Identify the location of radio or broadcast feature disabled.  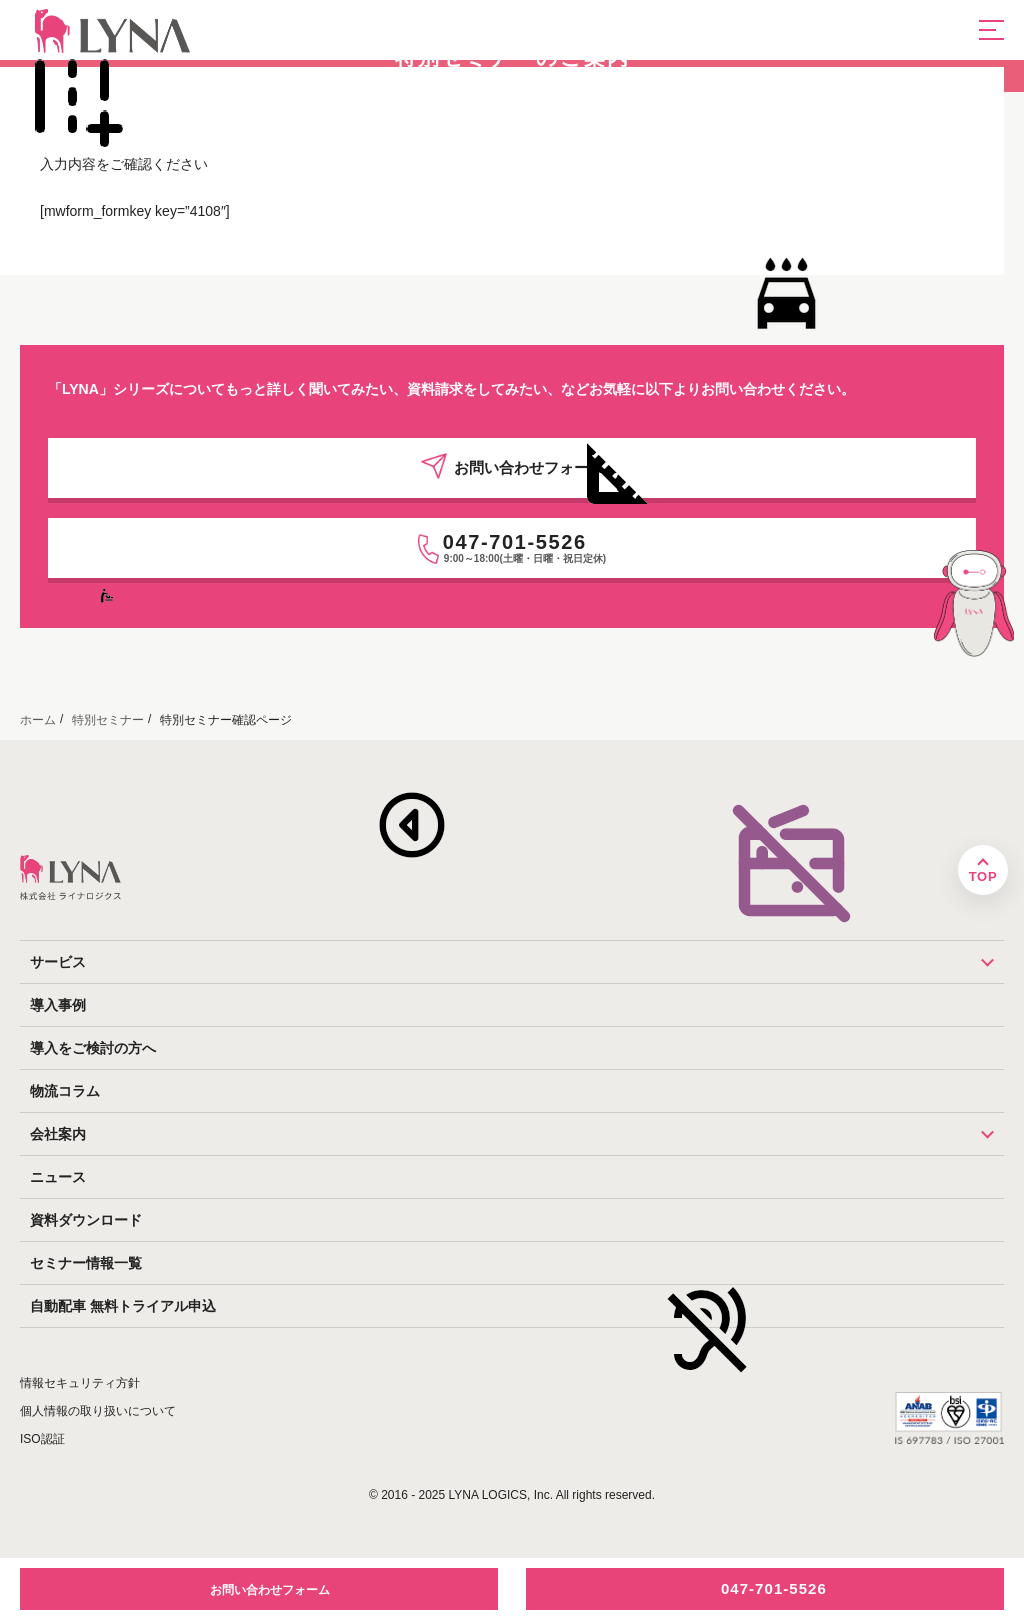
(791, 863).